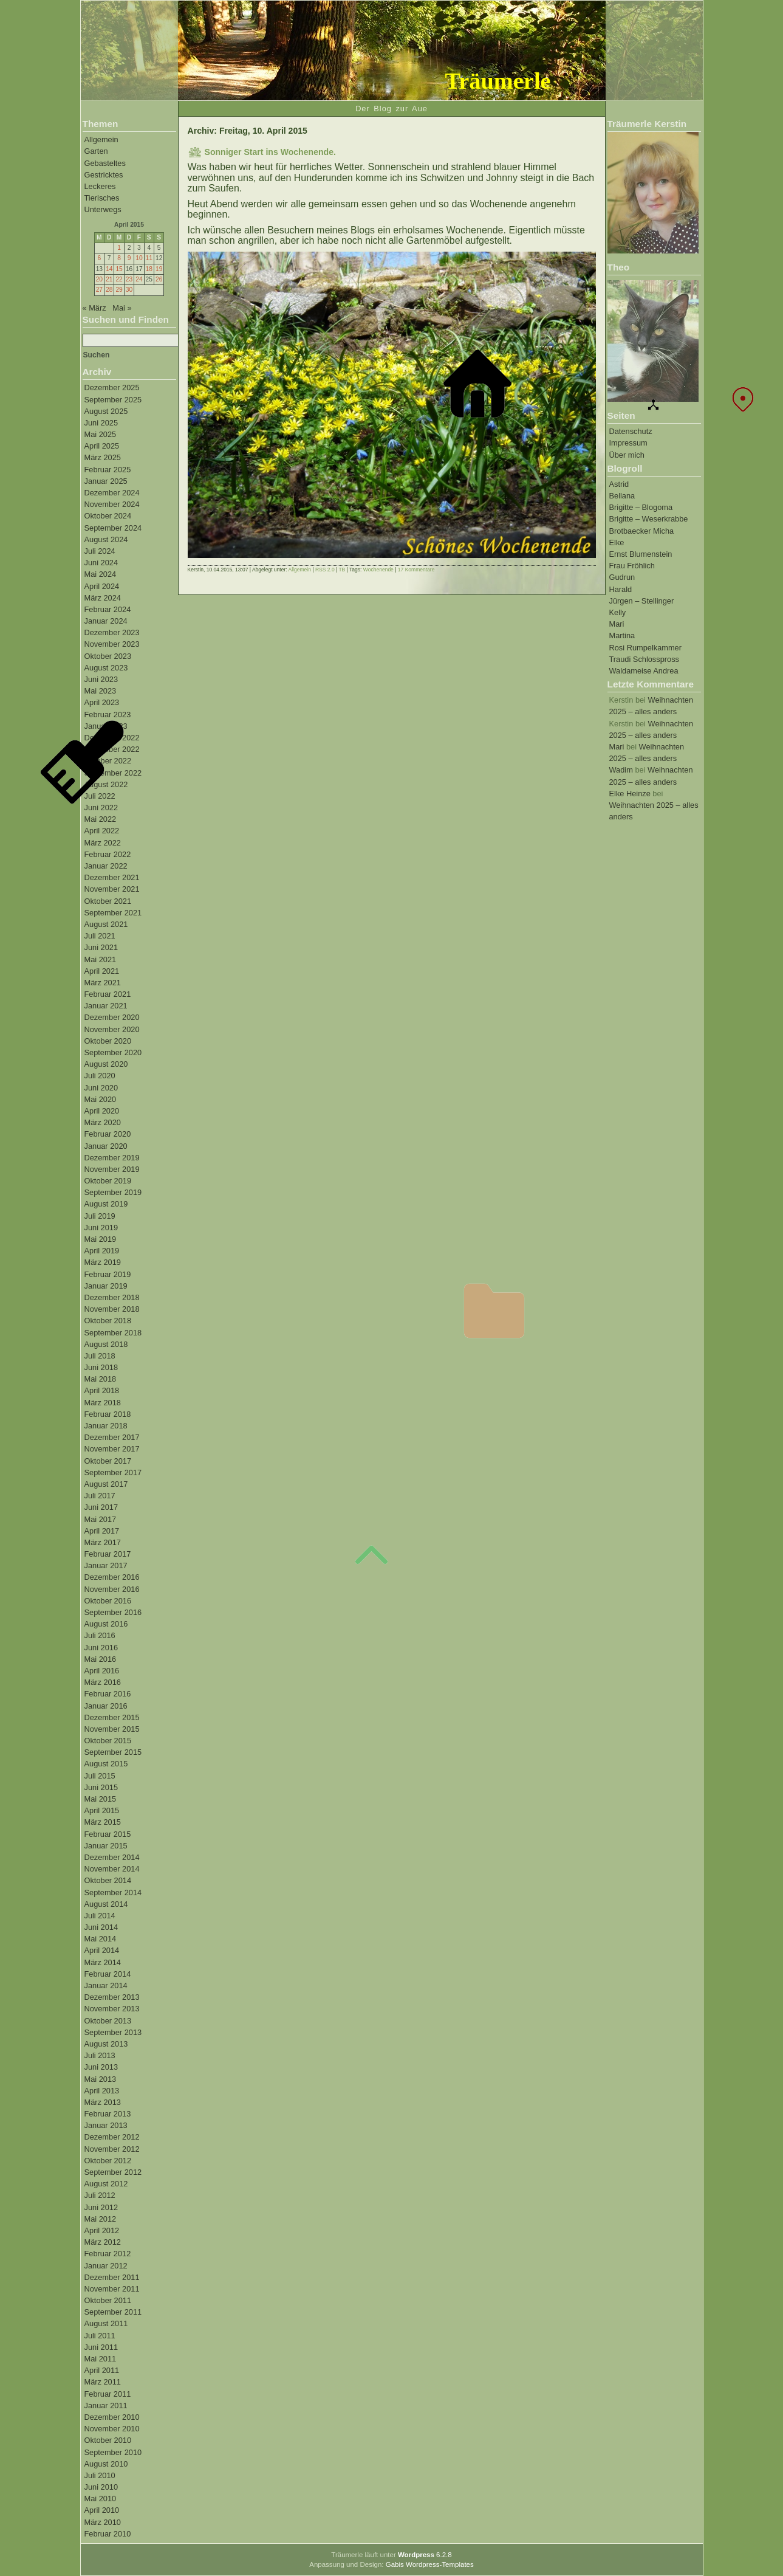  What do you see at coordinates (653, 404) in the screenshot?
I see `connect or manage linked devices` at bounding box center [653, 404].